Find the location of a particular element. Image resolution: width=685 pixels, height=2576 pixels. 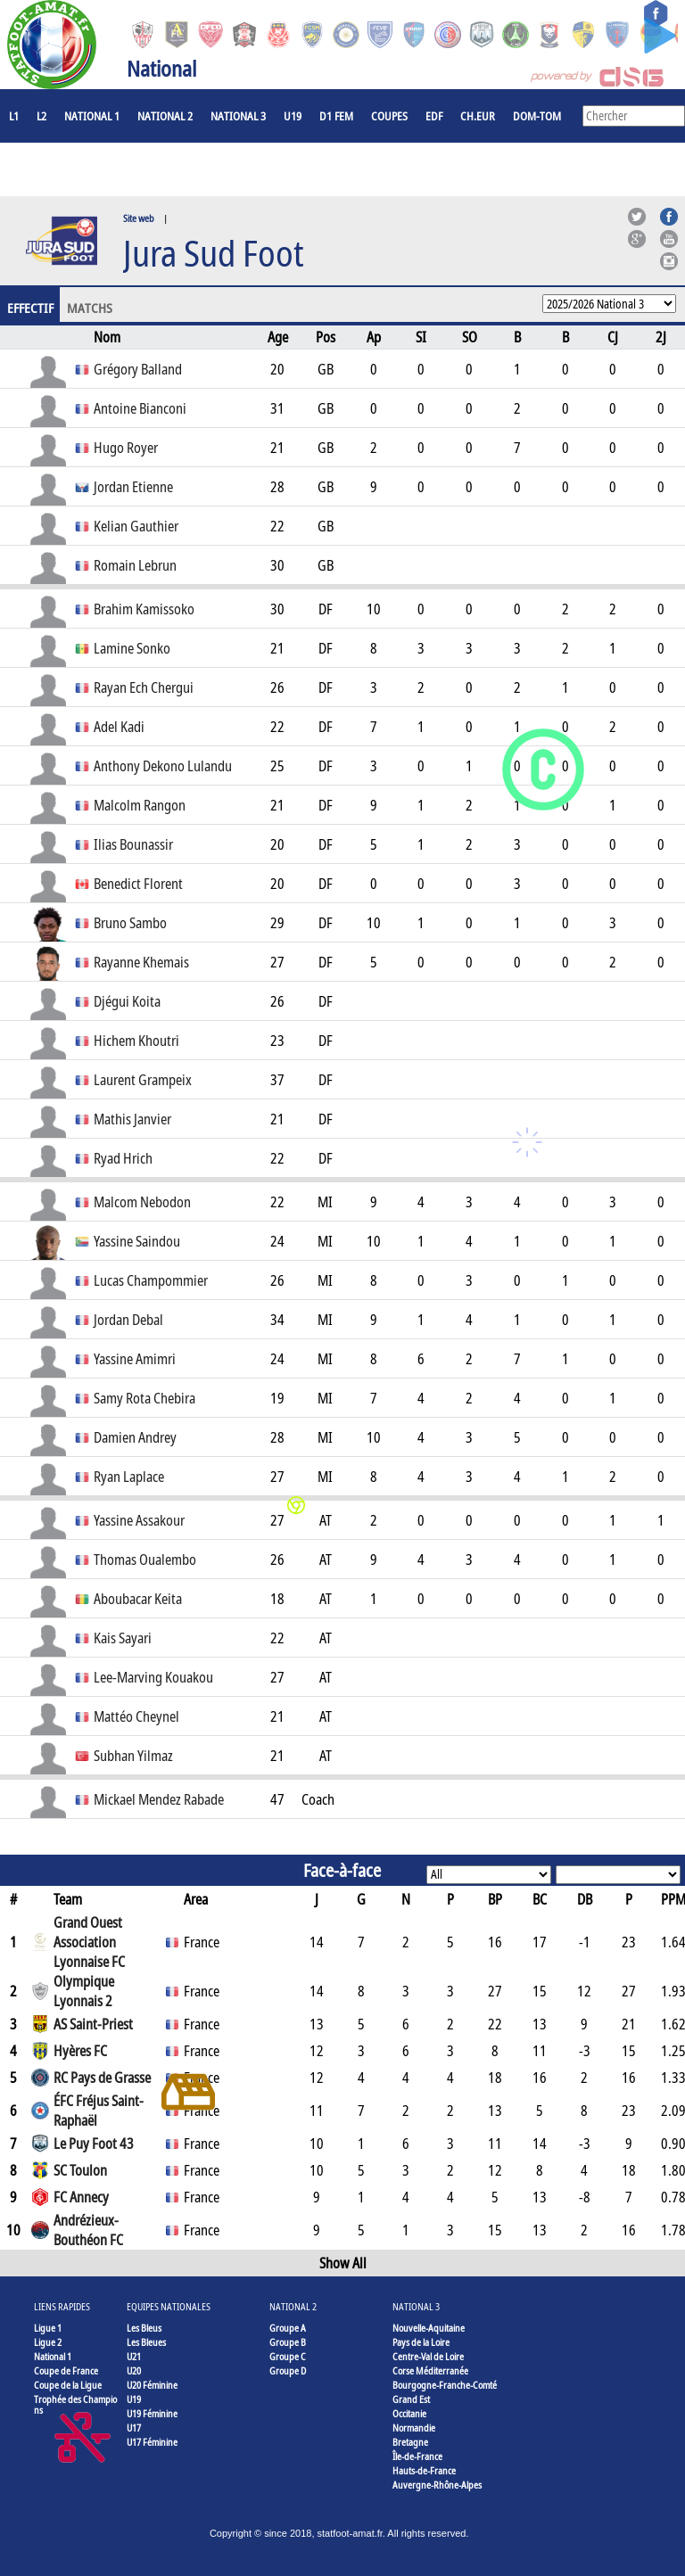

loading content in progress is located at coordinates (527, 1142).